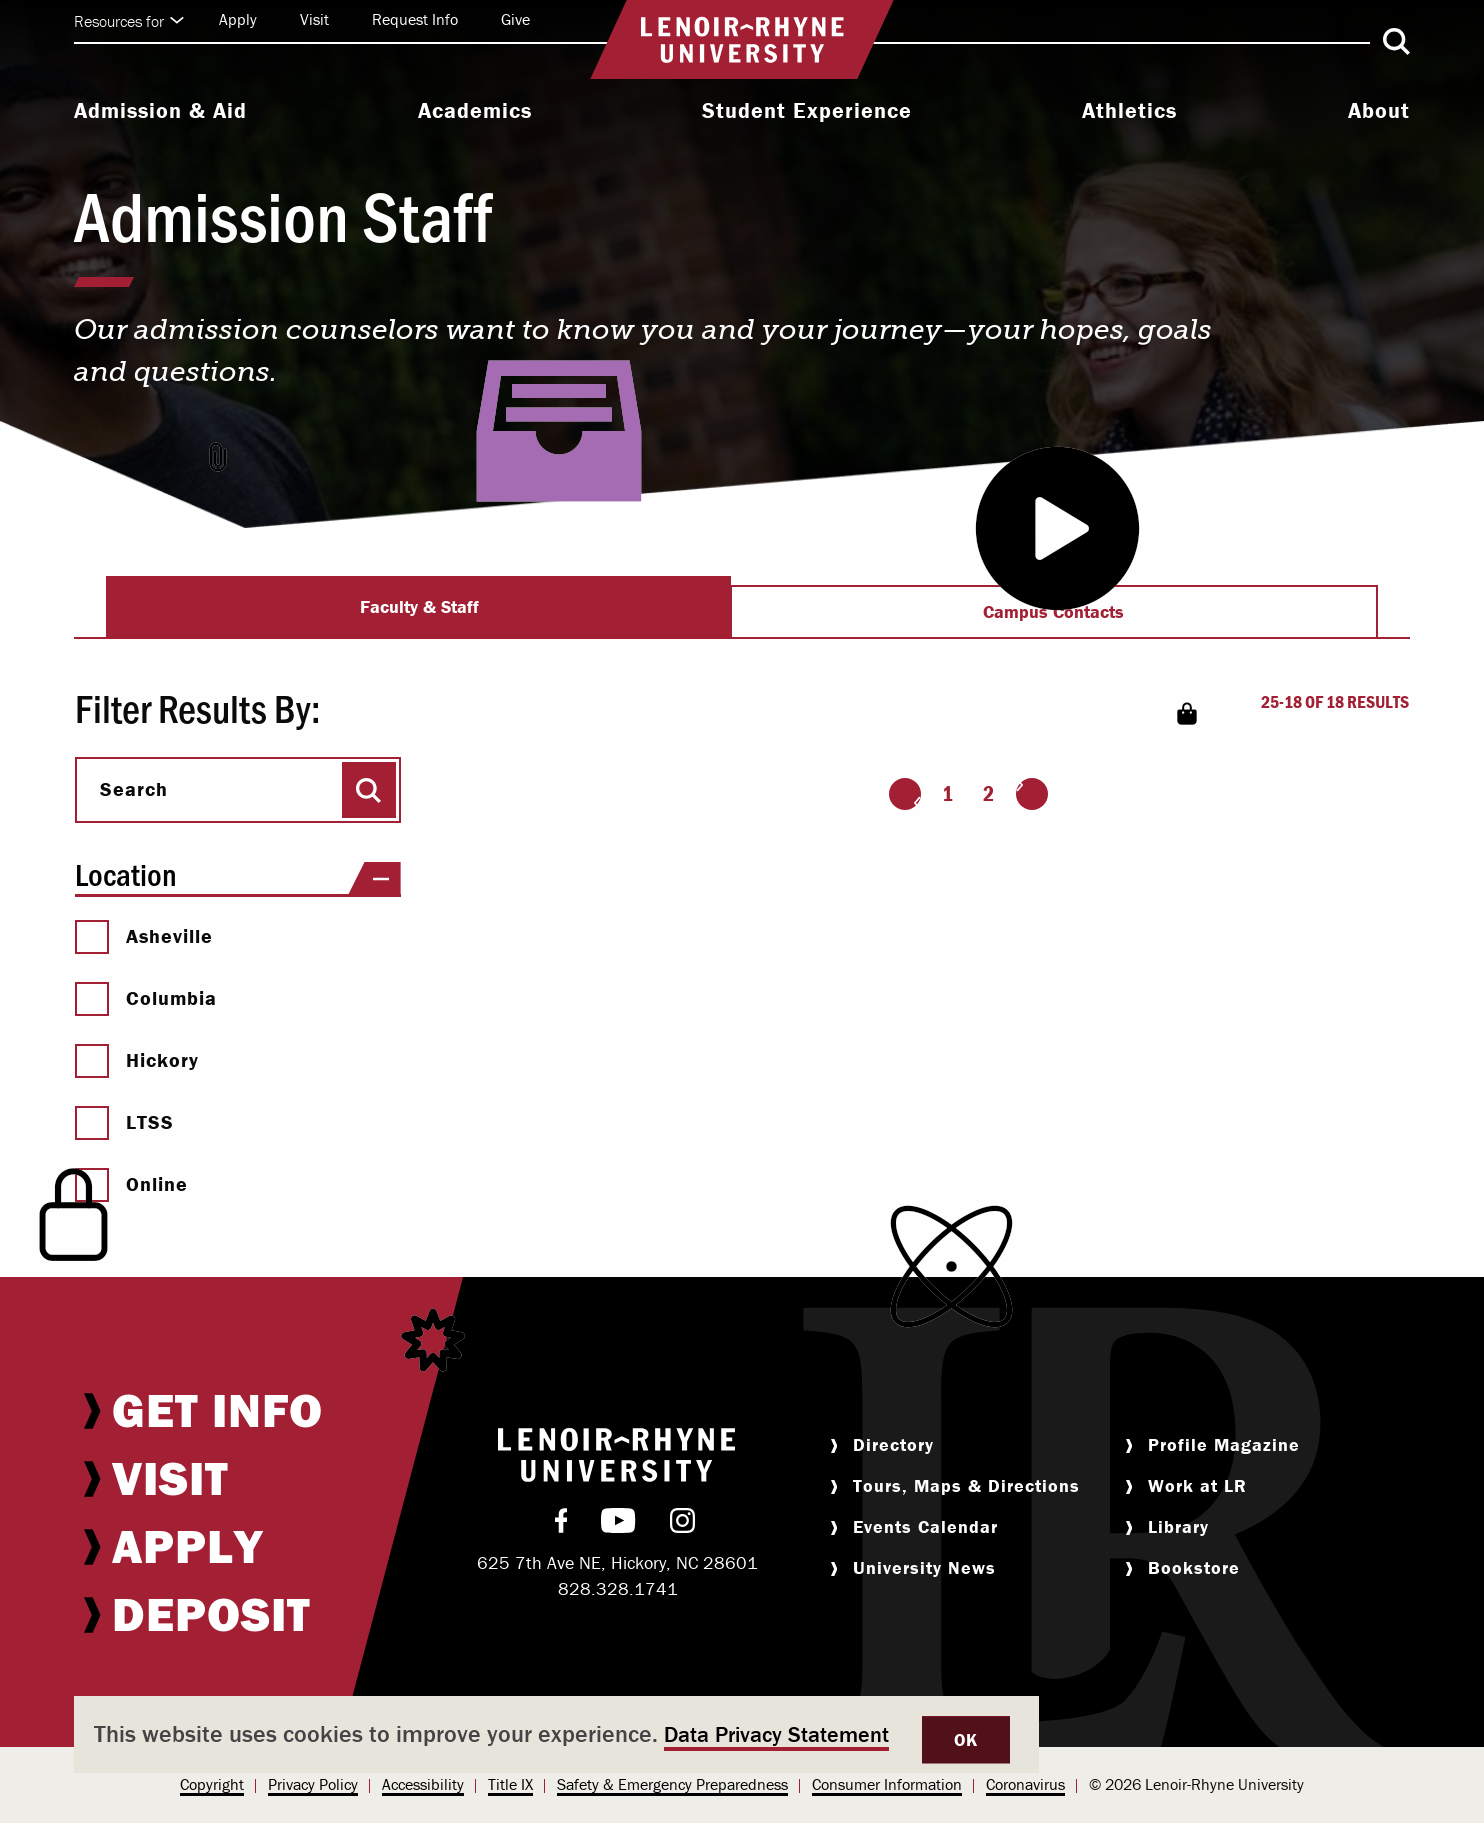 The image size is (1484, 1823). Describe the element at coordinates (218, 457) in the screenshot. I see `attach a file to your message` at that location.